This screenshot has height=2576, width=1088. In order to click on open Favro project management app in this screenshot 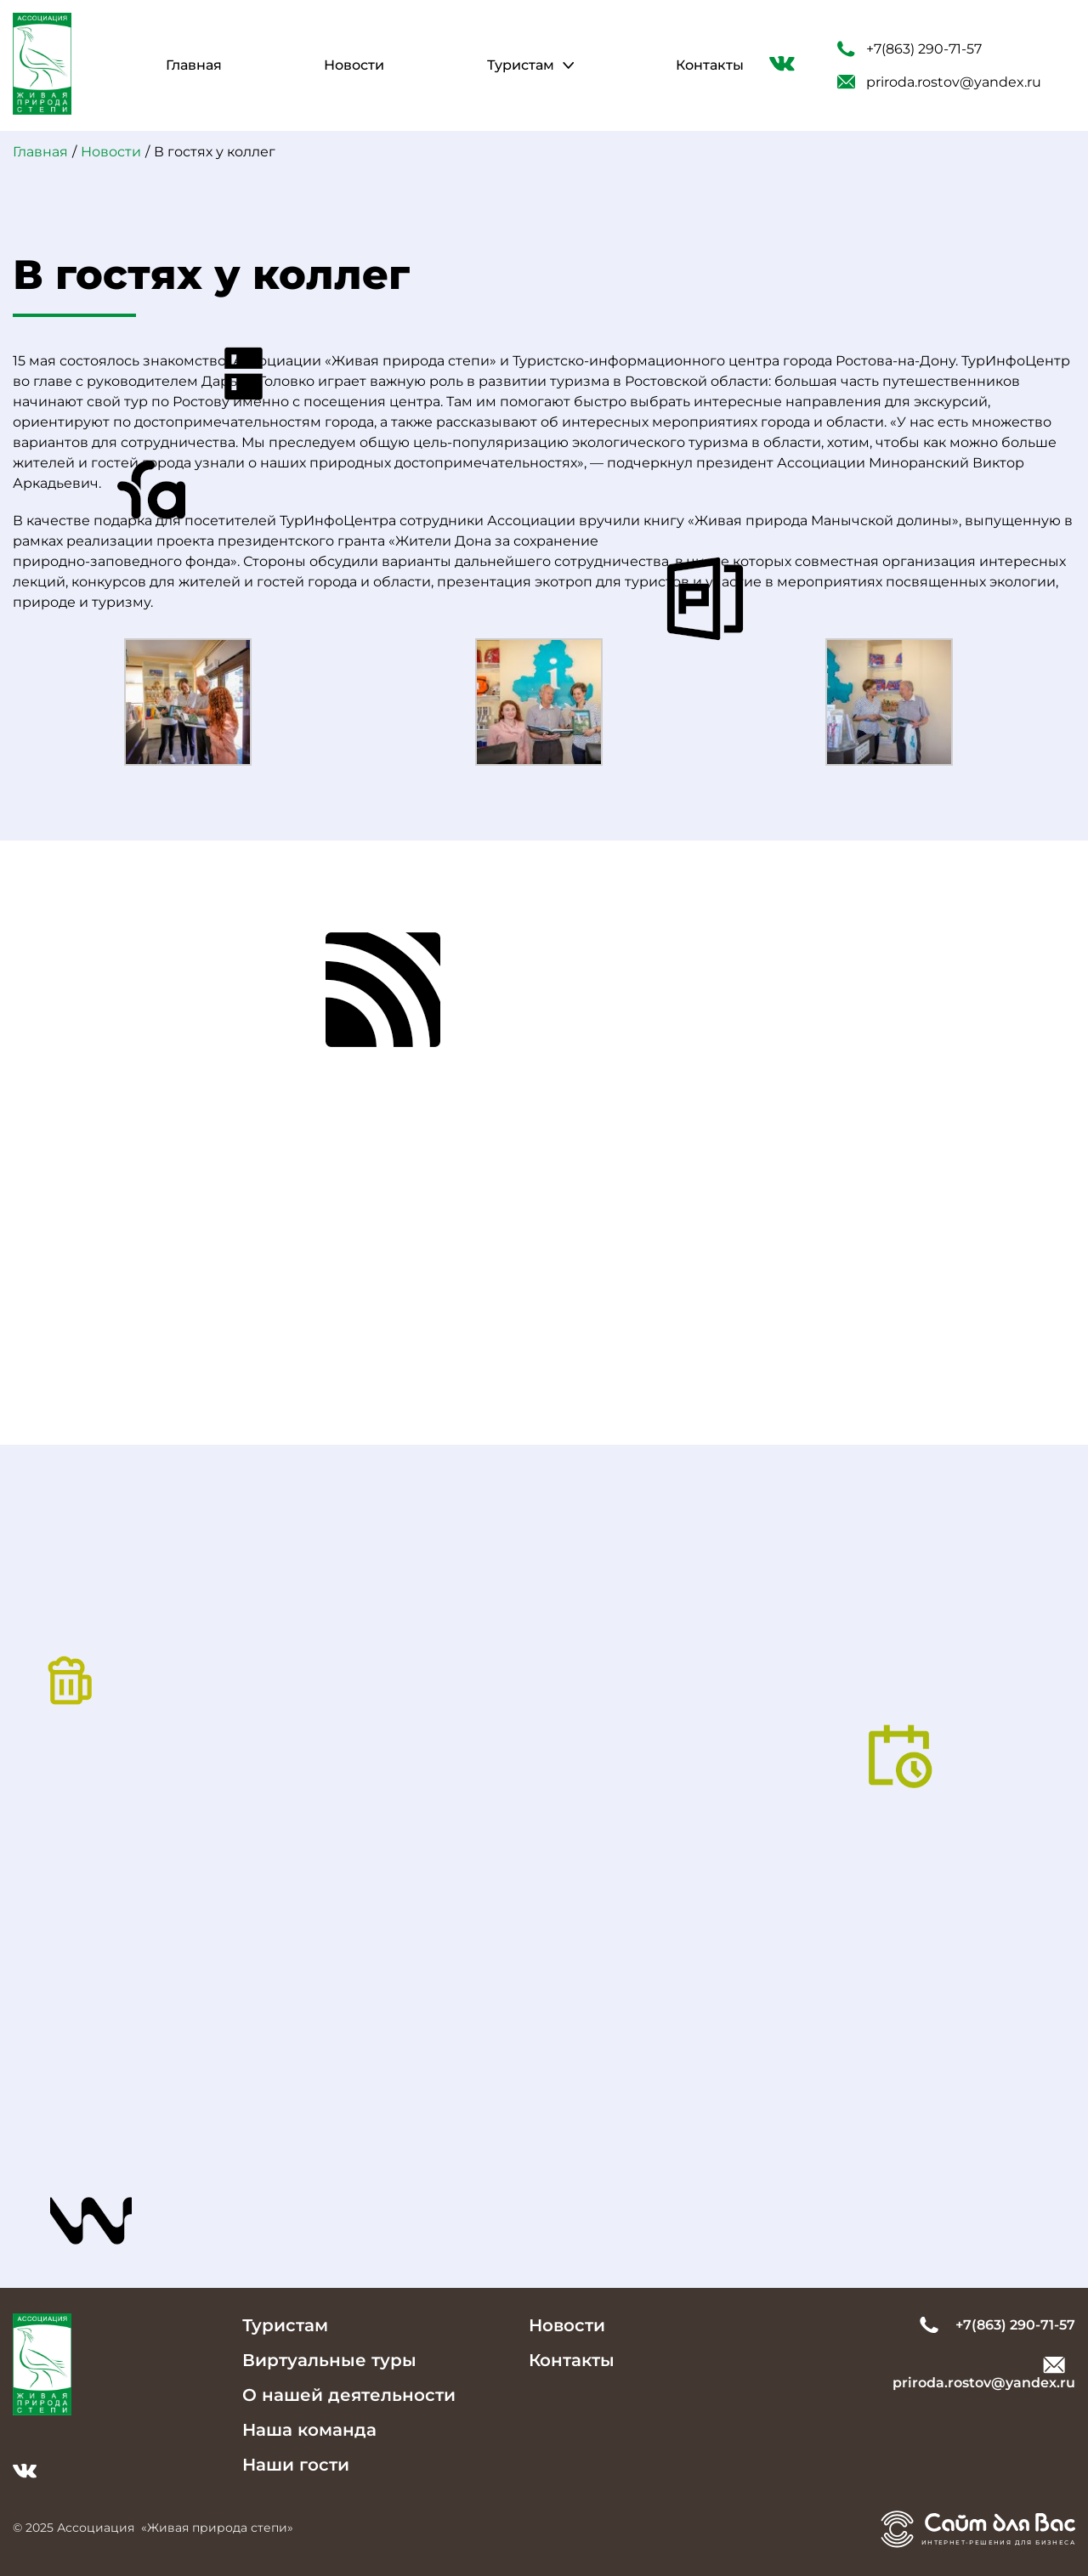, I will do `click(151, 490)`.